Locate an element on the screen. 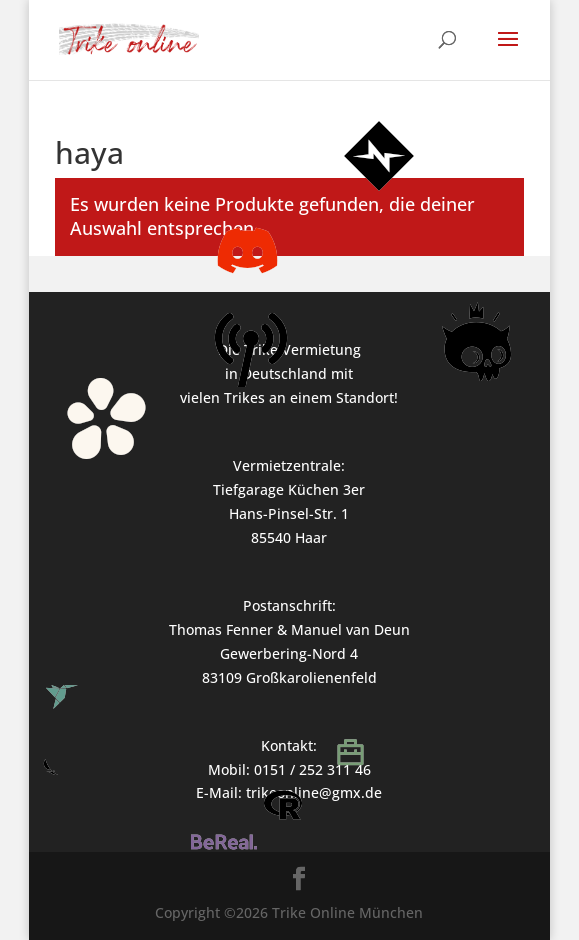 Image resolution: width=579 pixels, height=940 pixels. skeleton ui framework logo is located at coordinates (476, 341).